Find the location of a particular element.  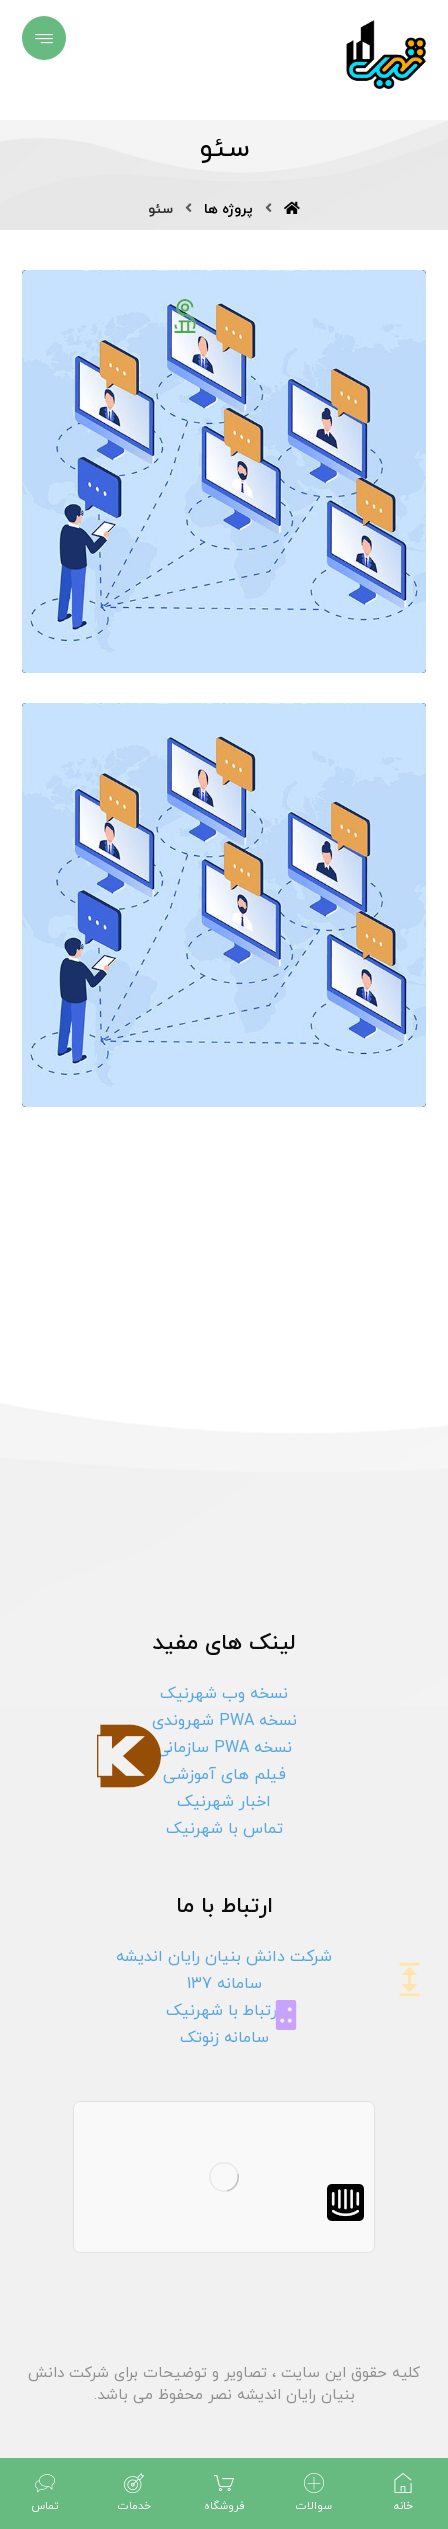

jovian platform logo is located at coordinates (286, 2015).